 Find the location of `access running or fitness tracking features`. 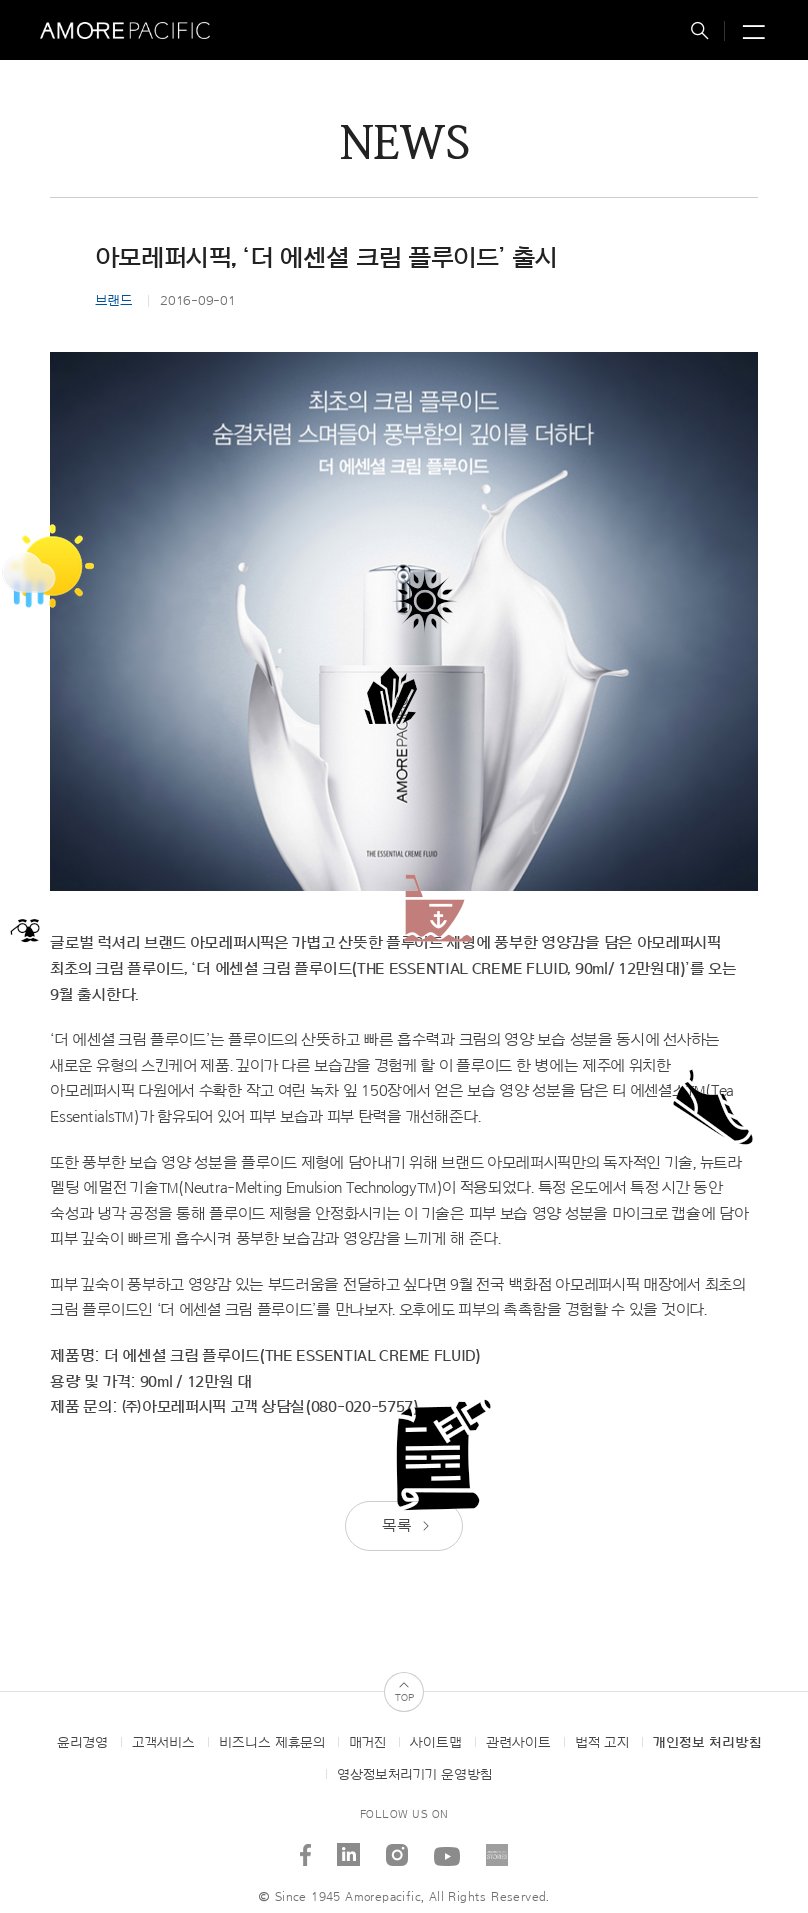

access running or fitness tracking features is located at coordinates (713, 1107).